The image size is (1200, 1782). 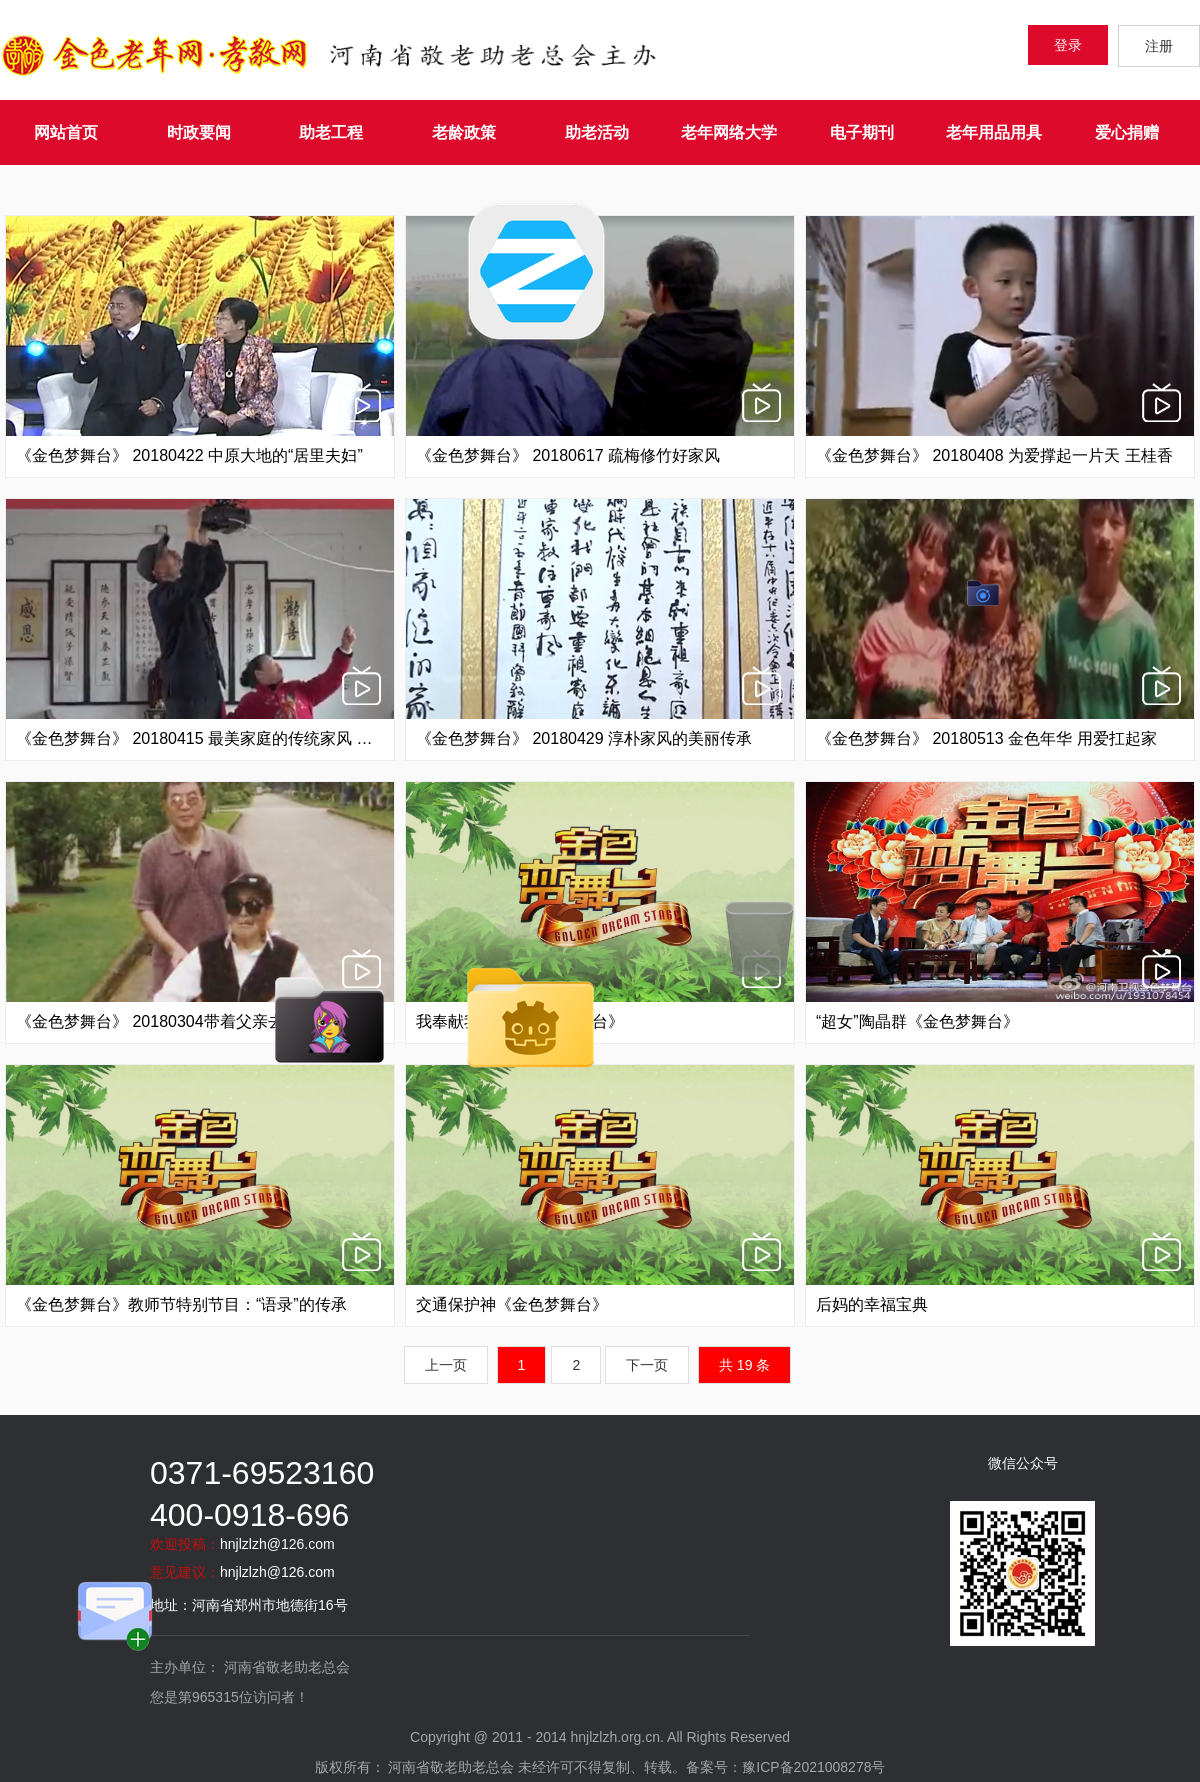 What do you see at coordinates (115, 1611) in the screenshot?
I see `compose a new email message` at bounding box center [115, 1611].